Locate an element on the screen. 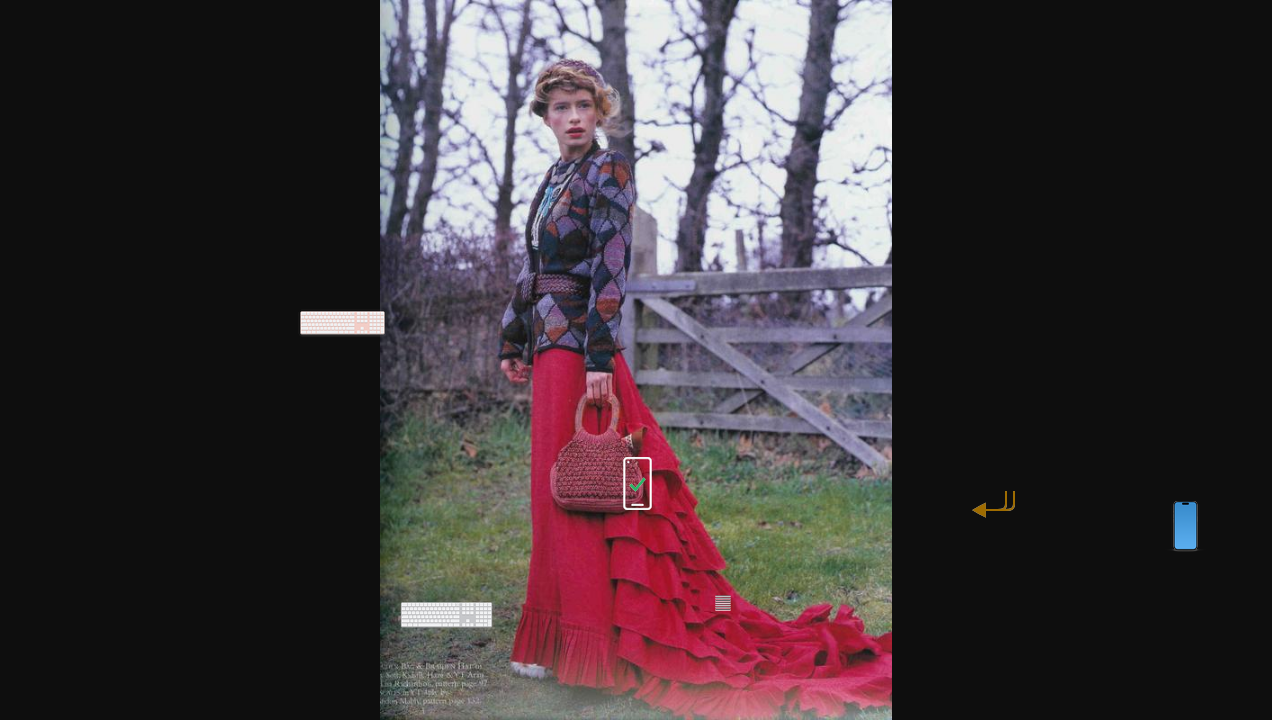 The image size is (1272, 720). connect a pink bluetooth keyboard is located at coordinates (342, 322).